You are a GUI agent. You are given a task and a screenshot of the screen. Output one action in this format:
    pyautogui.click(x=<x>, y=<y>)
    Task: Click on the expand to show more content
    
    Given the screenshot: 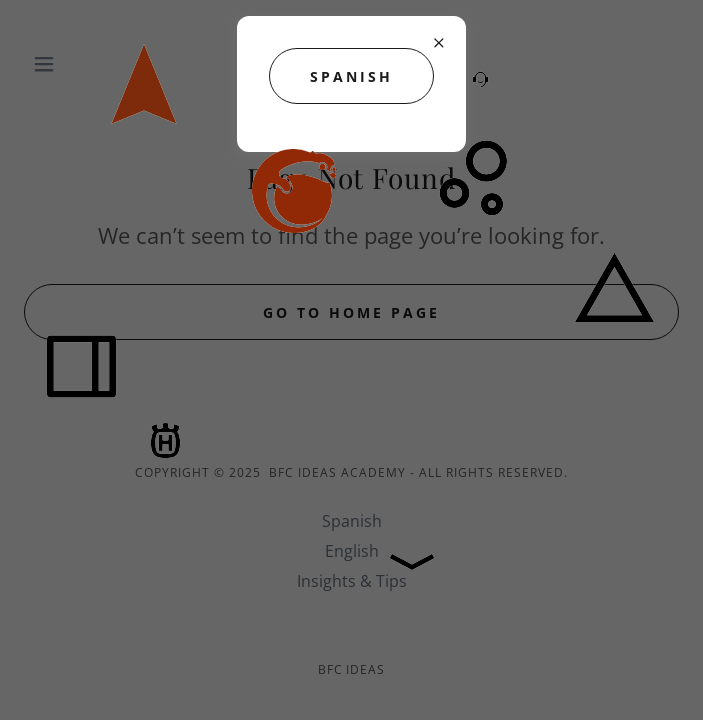 What is the action you would take?
    pyautogui.click(x=412, y=561)
    